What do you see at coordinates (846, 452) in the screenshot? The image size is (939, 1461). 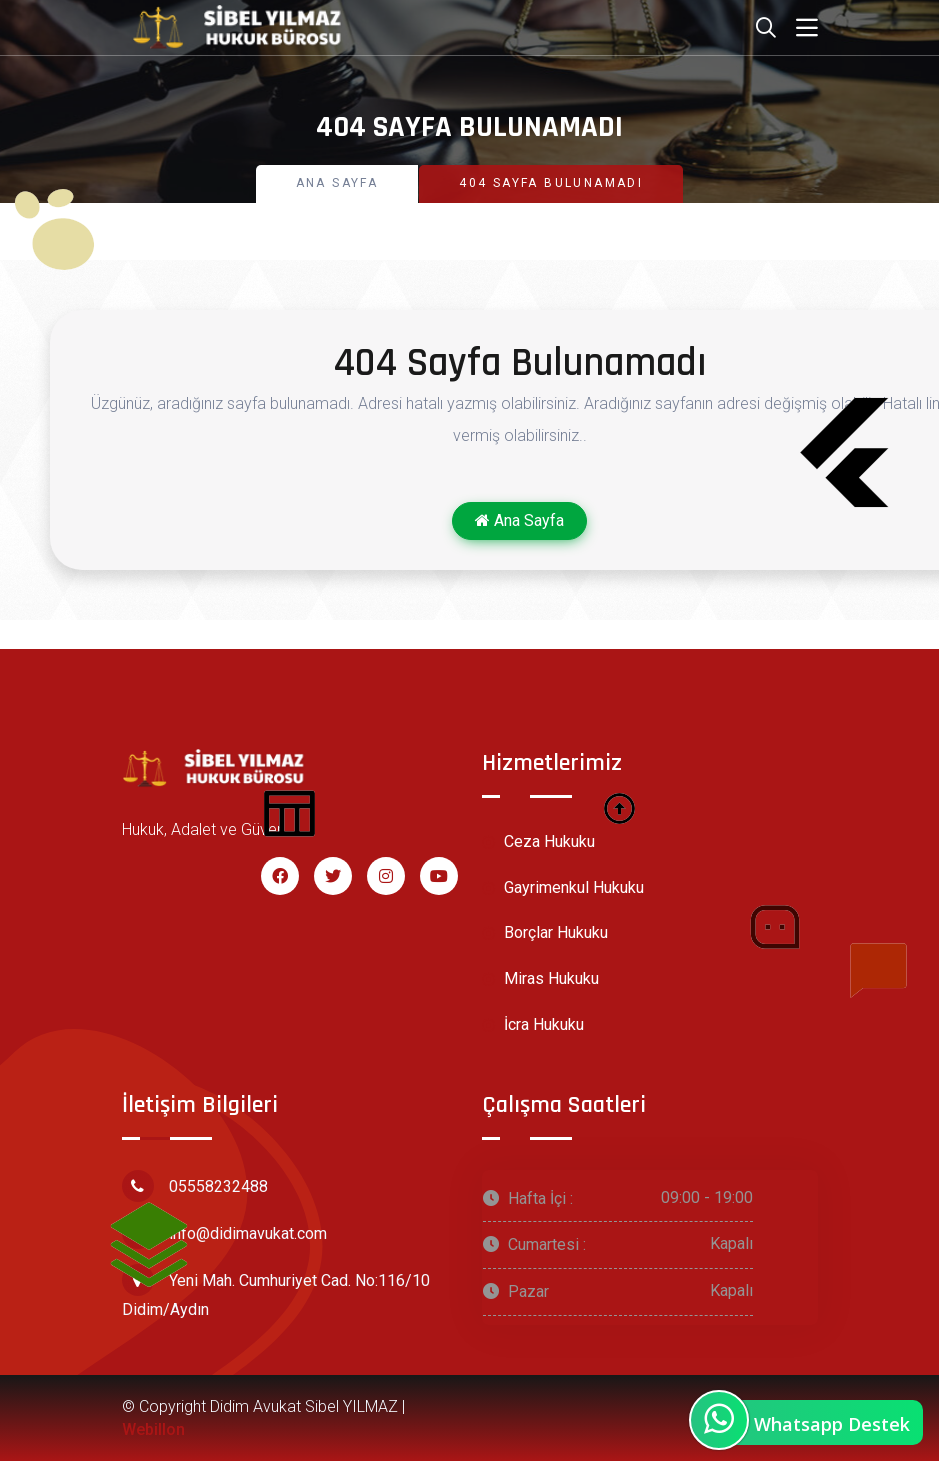 I see `Flutter framework logo` at bounding box center [846, 452].